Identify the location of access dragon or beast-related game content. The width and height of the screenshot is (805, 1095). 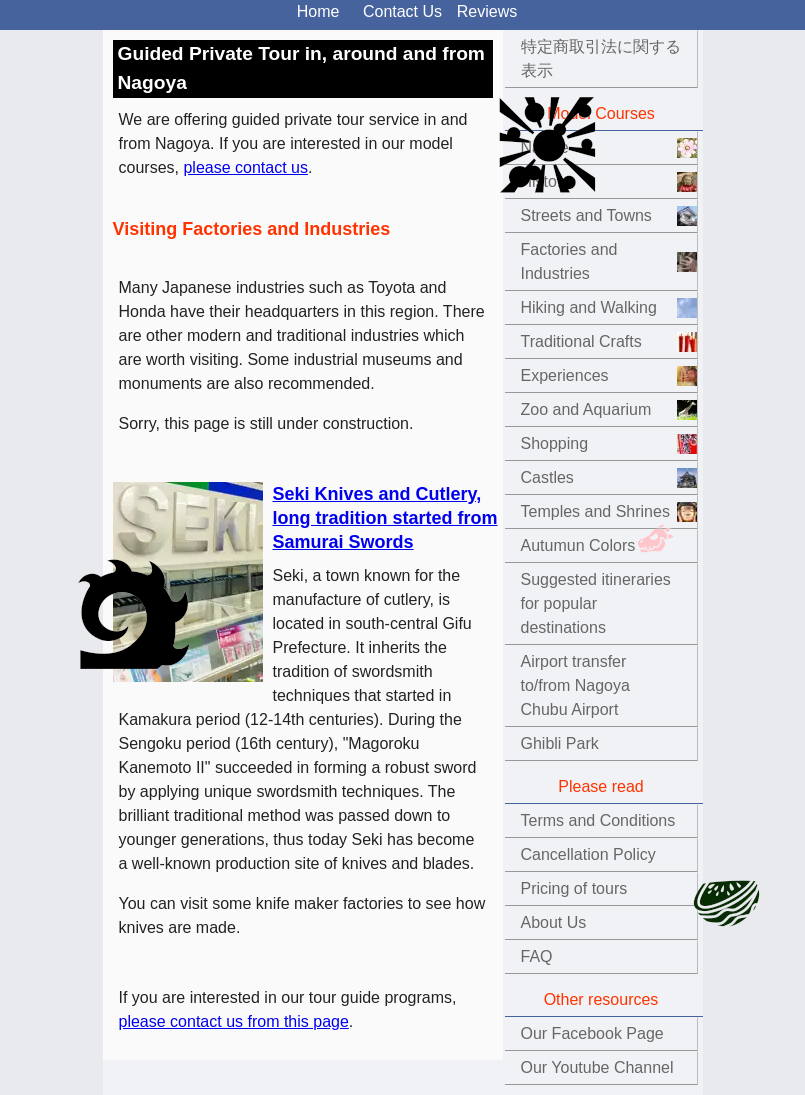
(655, 538).